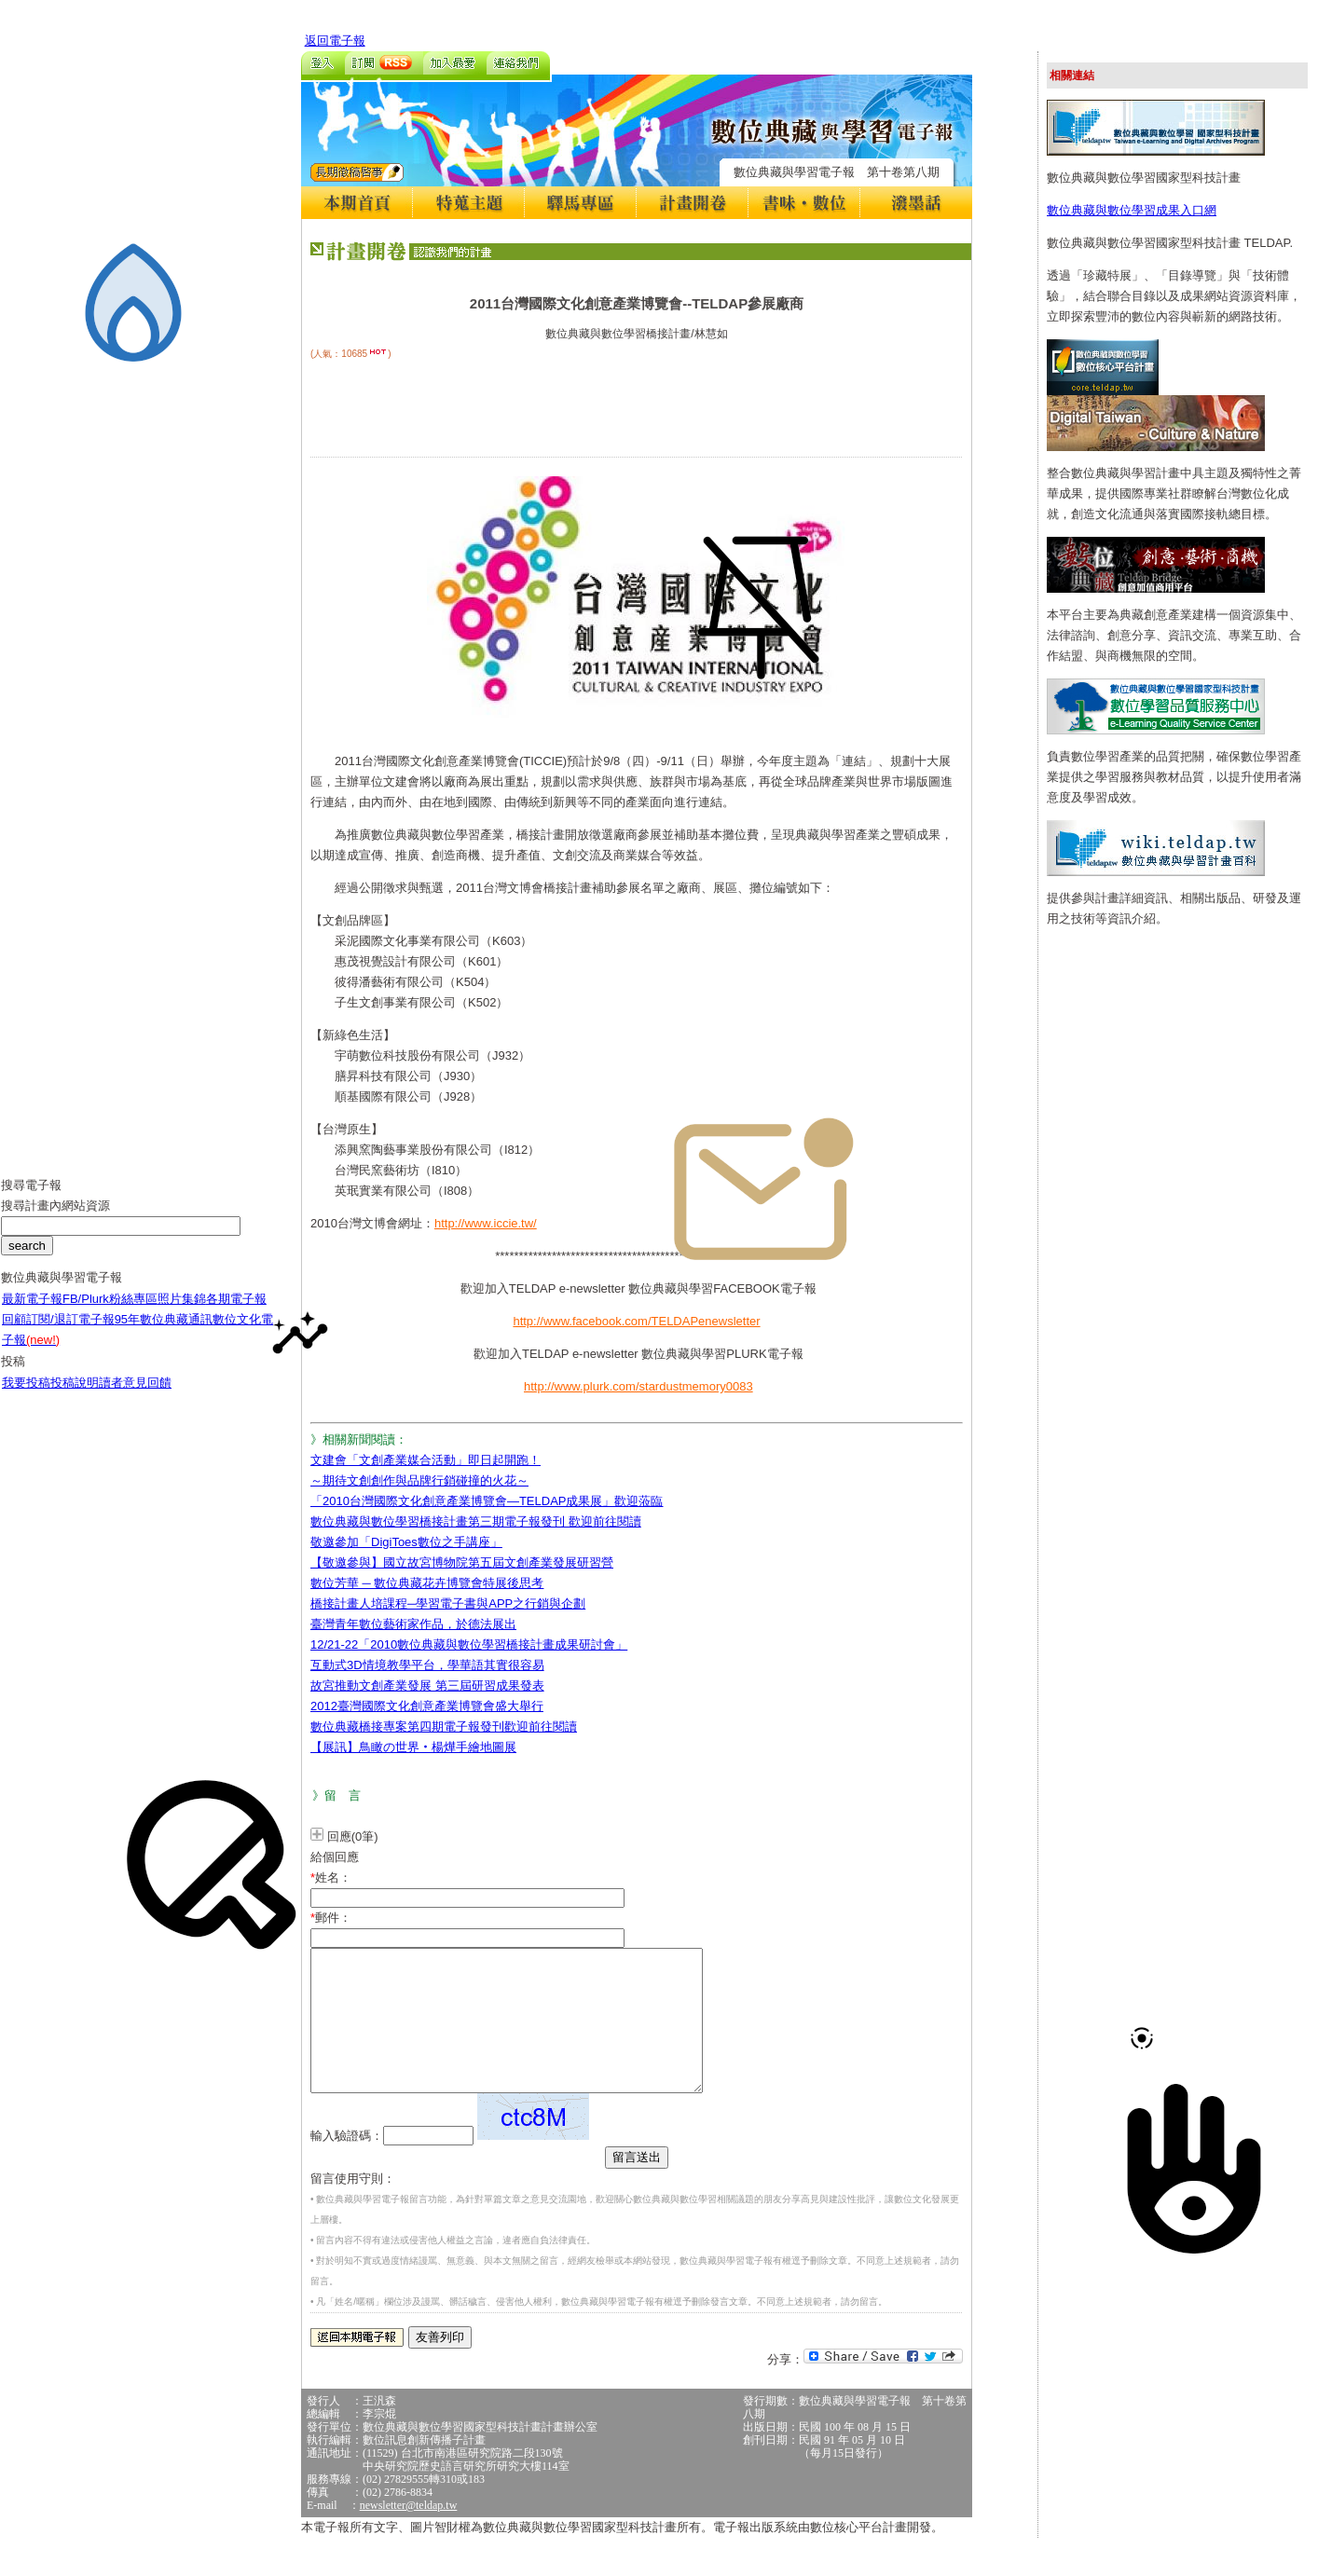  Describe the element at coordinates (761, 599) in the screenshot. I see `unpin this item` at that location.